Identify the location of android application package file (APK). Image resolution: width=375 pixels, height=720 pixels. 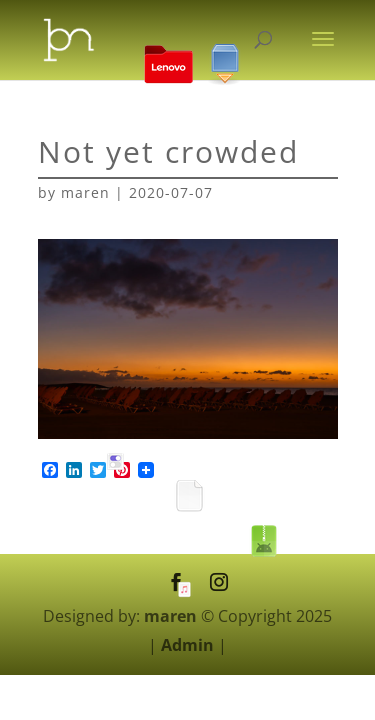
(264, 541).